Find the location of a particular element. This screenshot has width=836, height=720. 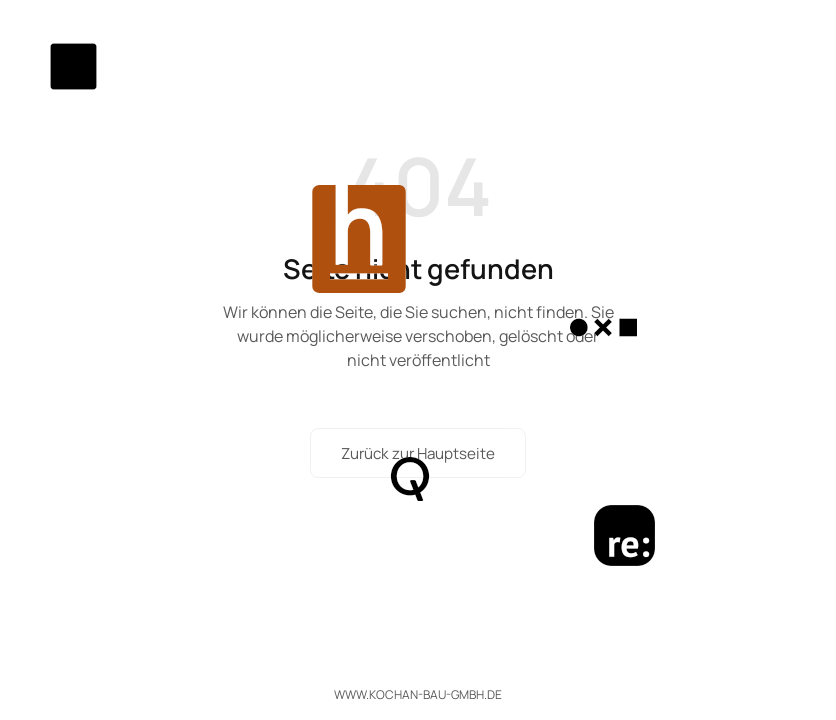

stop media playback is located at coordinates (73, 66).